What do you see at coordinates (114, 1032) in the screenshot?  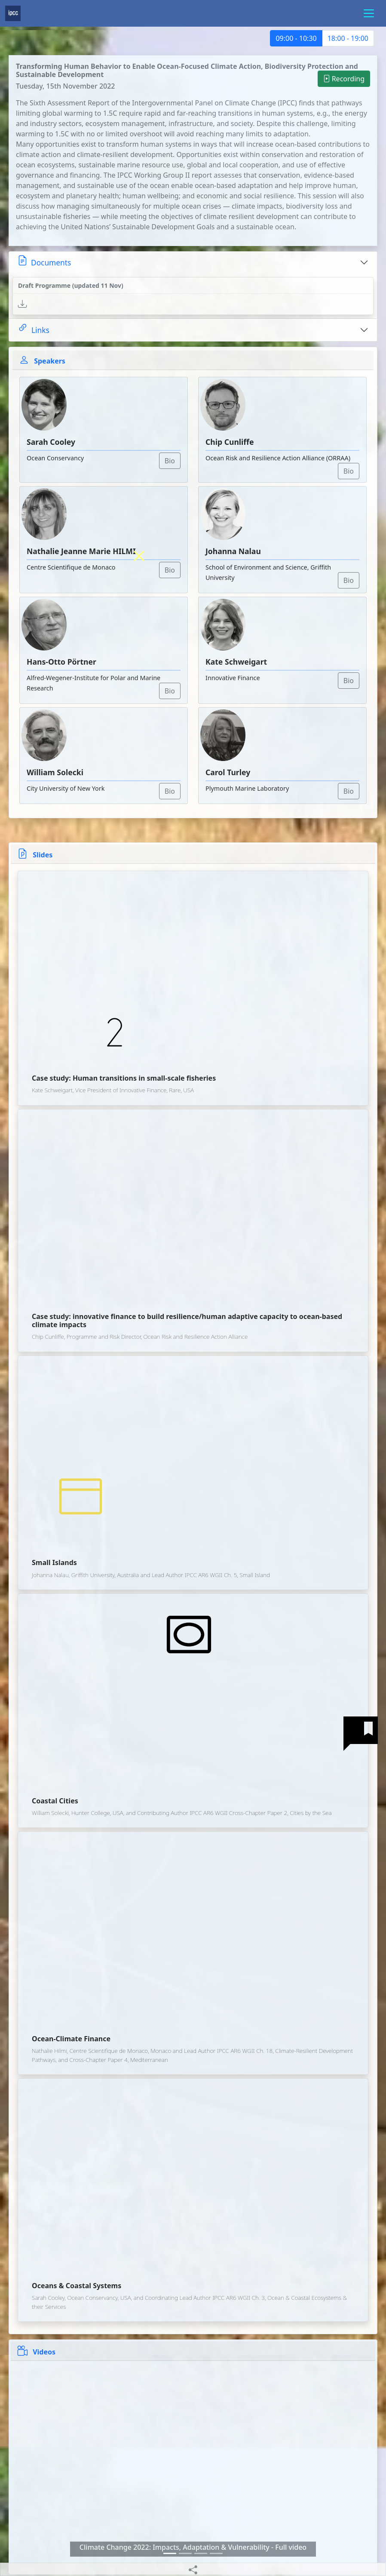 I see `indicates step two in a multi-step process` at bounding box center [114, 1032].